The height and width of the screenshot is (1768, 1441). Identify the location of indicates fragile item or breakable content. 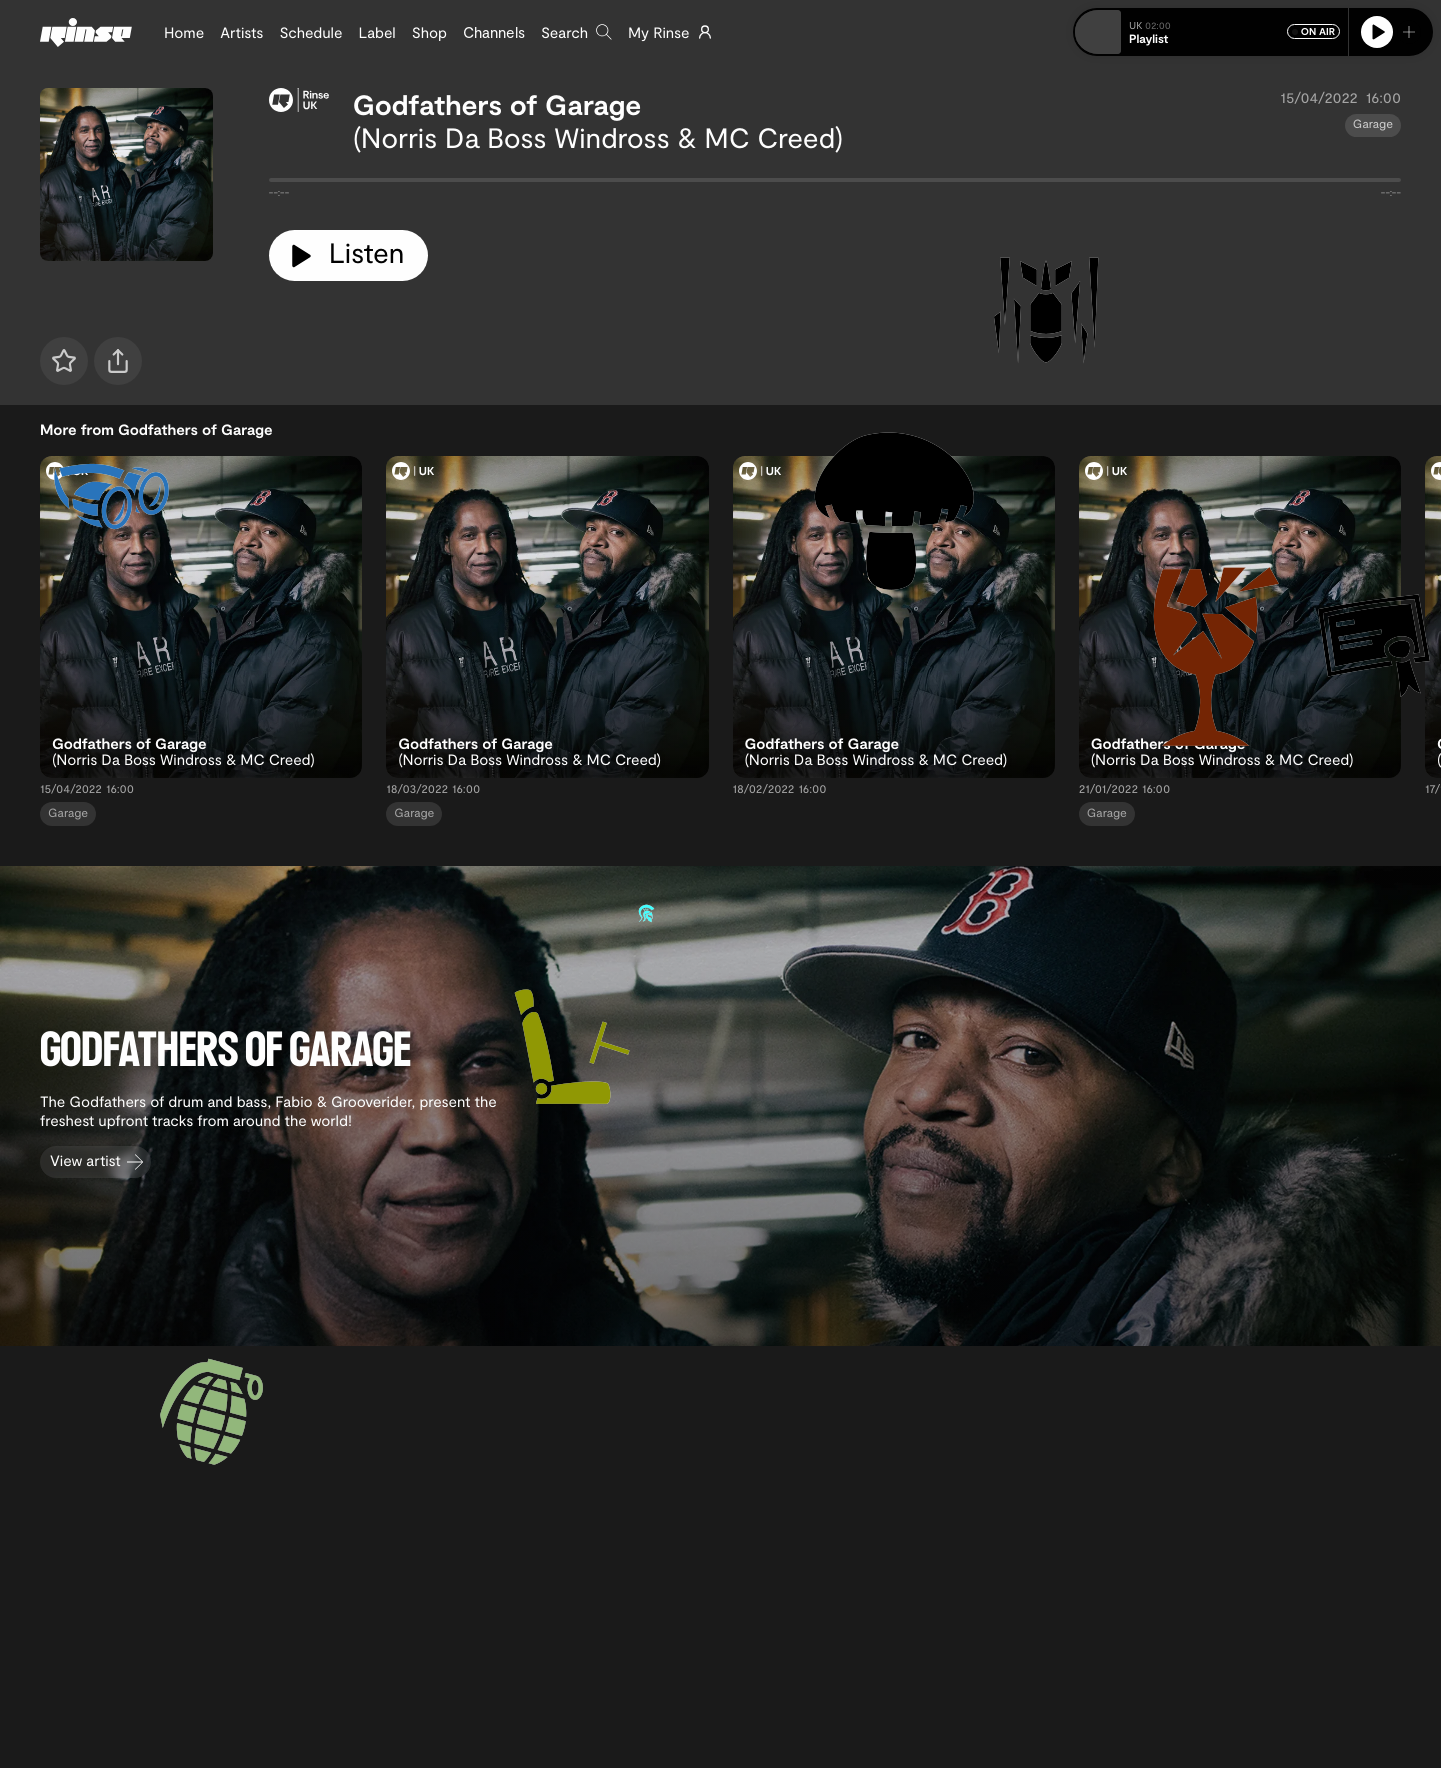
(1203, 657).